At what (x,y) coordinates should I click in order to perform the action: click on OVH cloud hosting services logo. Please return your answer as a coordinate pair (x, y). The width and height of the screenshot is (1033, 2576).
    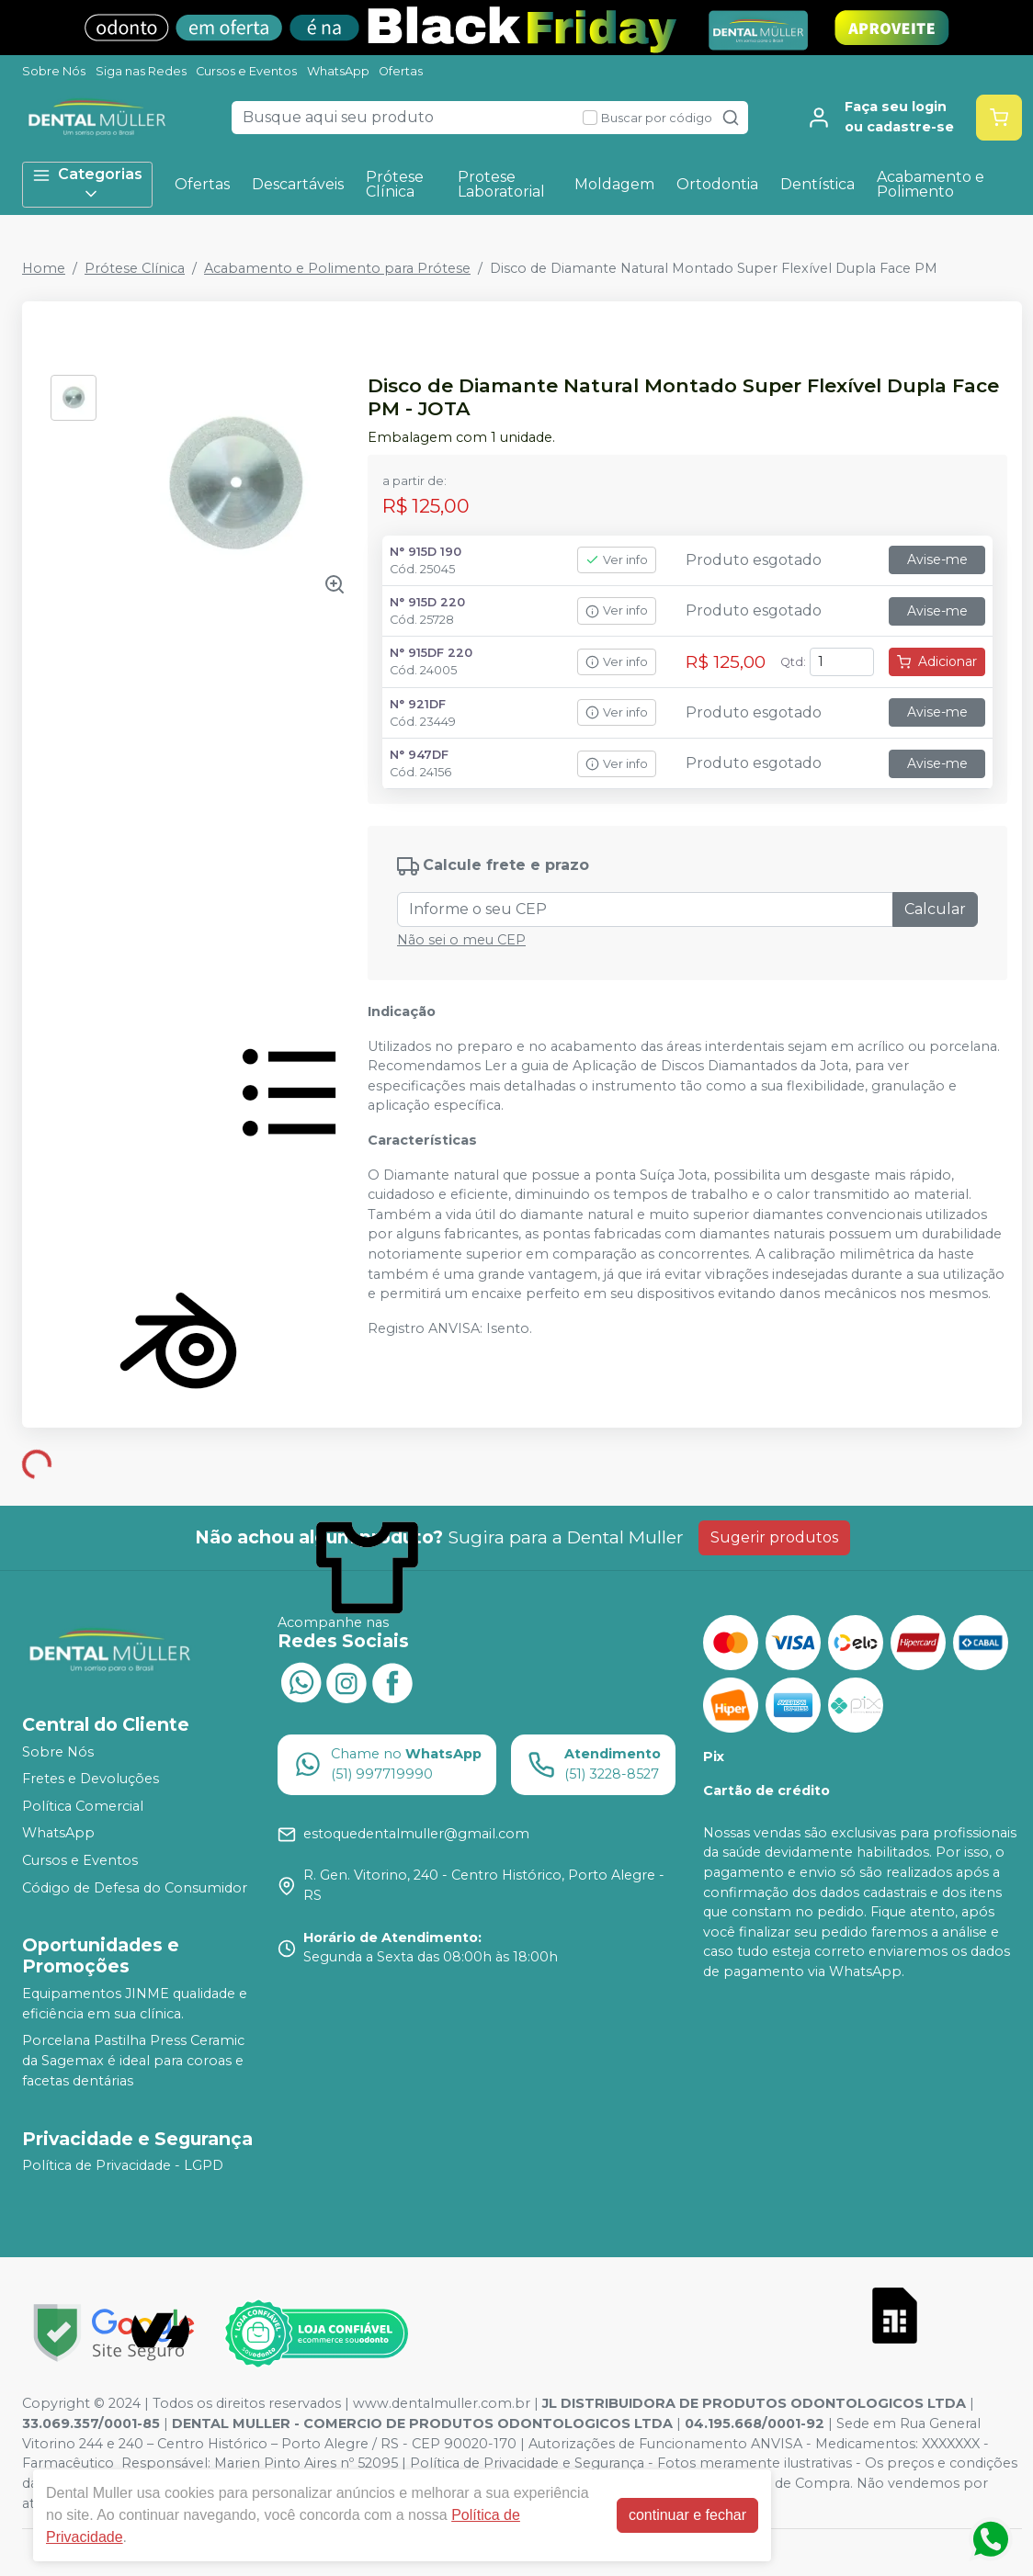
    Looking at the image, I should click on (160, 2330).